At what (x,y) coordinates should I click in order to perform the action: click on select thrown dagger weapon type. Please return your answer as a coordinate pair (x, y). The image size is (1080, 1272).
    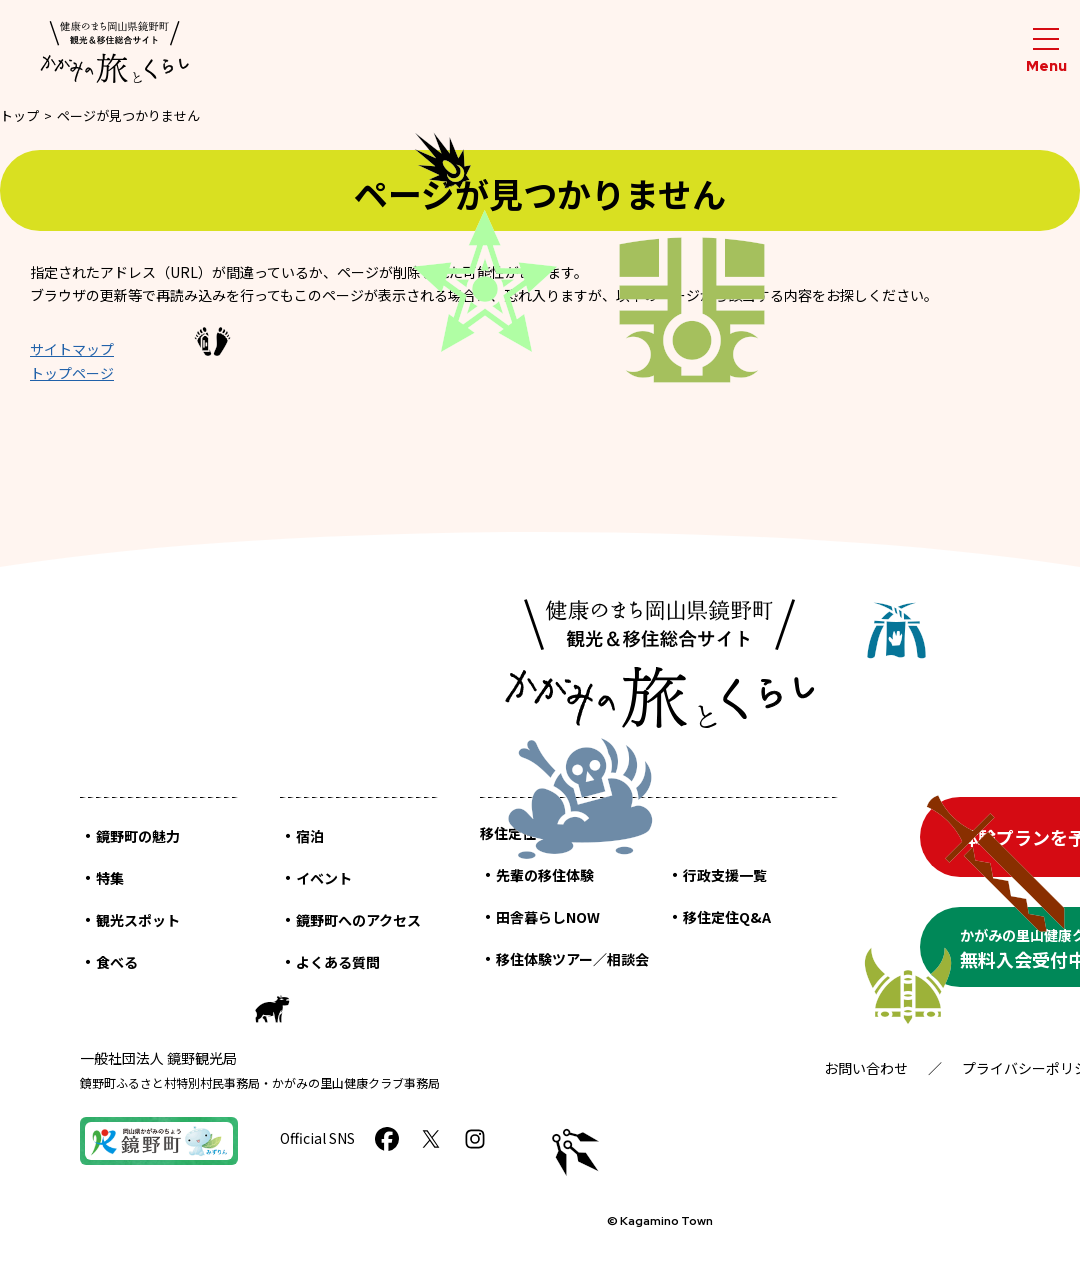
    Looking at the image, I should click on (575, 1152).